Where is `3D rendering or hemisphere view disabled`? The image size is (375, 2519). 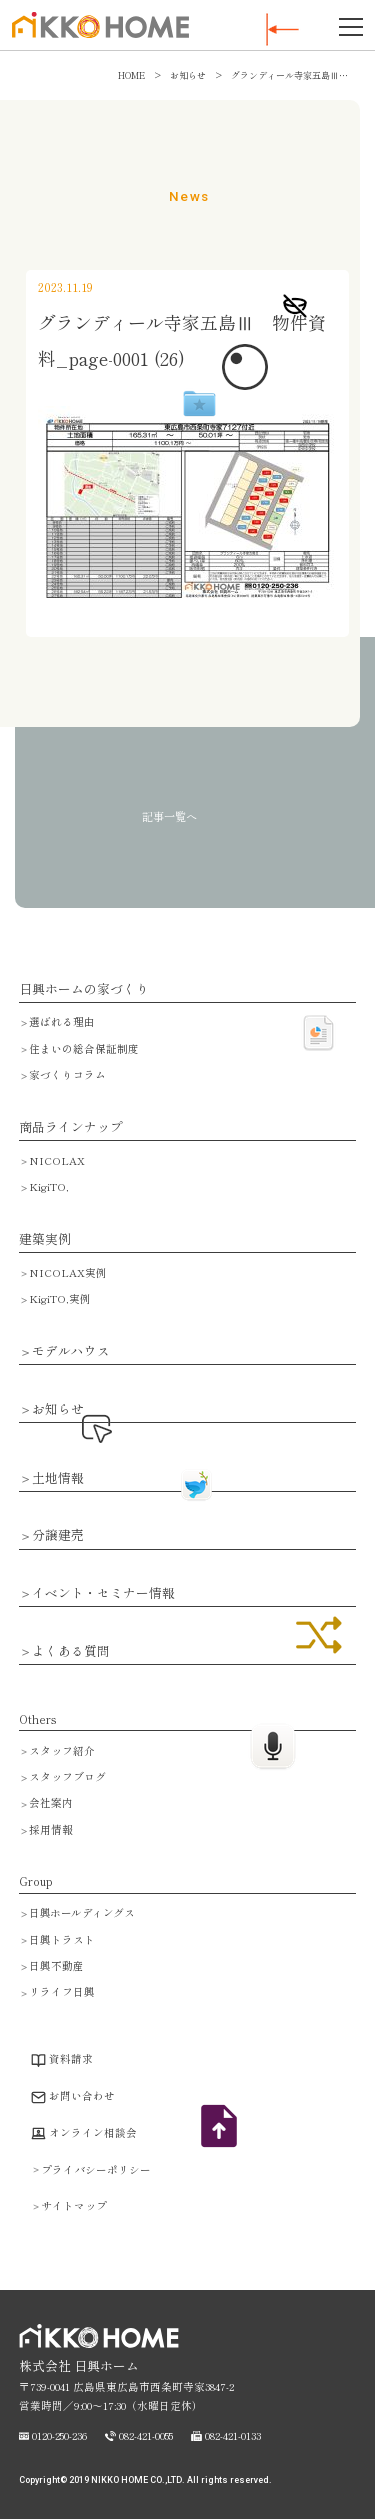
3D rendering or hemisphere view disabled is located at coordinates (295, 306).